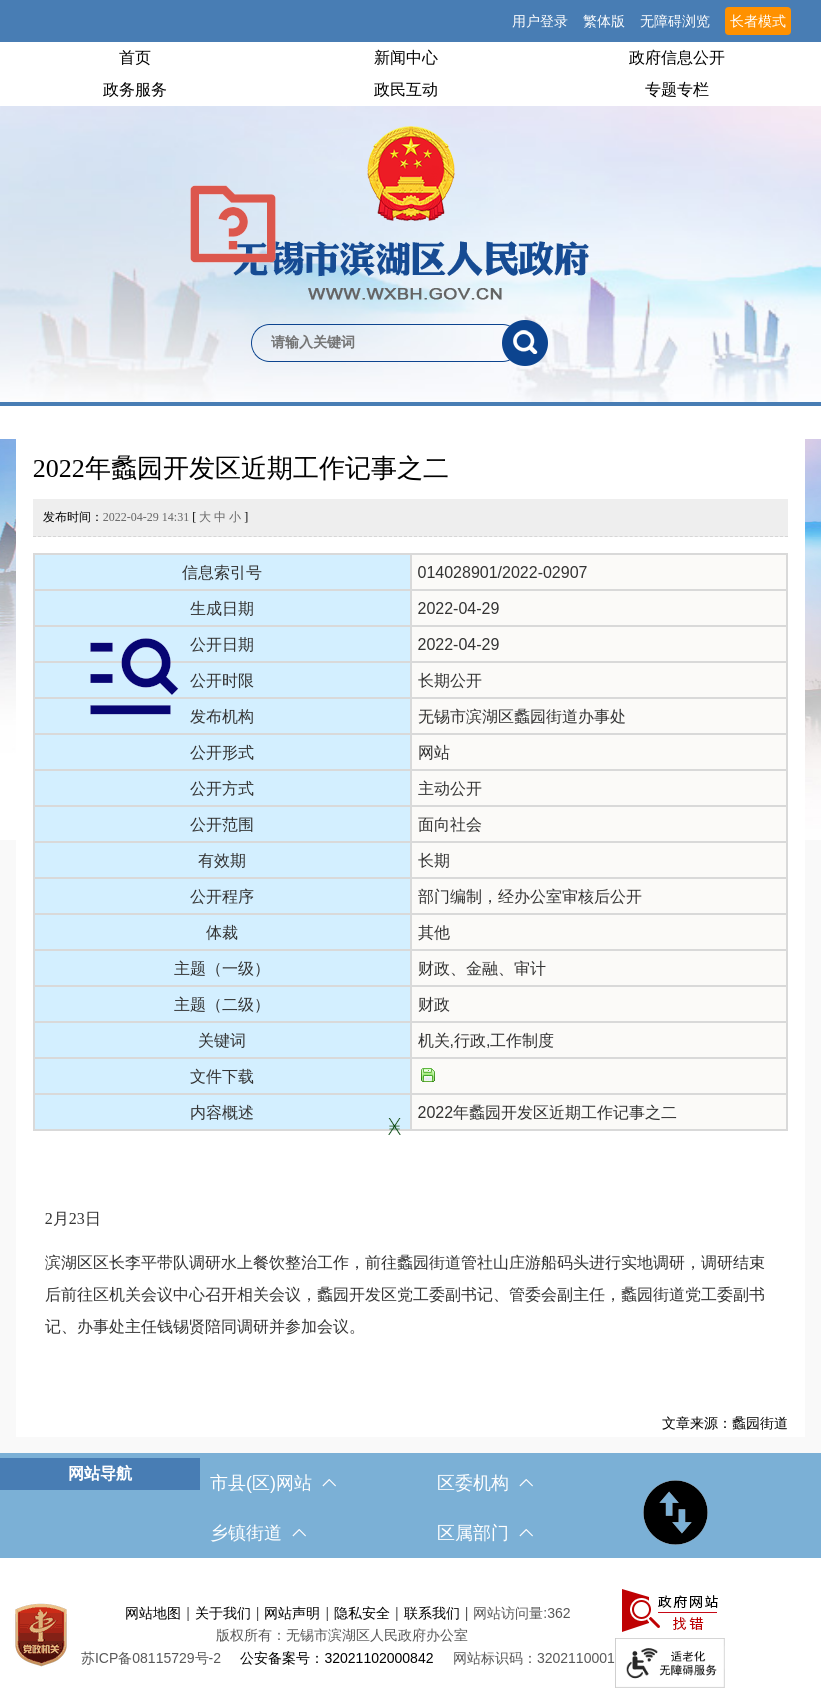 This screenshot has height=1703, width=821. What do you see at coordinates (233, 224) in the screenshot?
I see `folder with unknown or unrecognized contents` at bounding box center [233, 224].